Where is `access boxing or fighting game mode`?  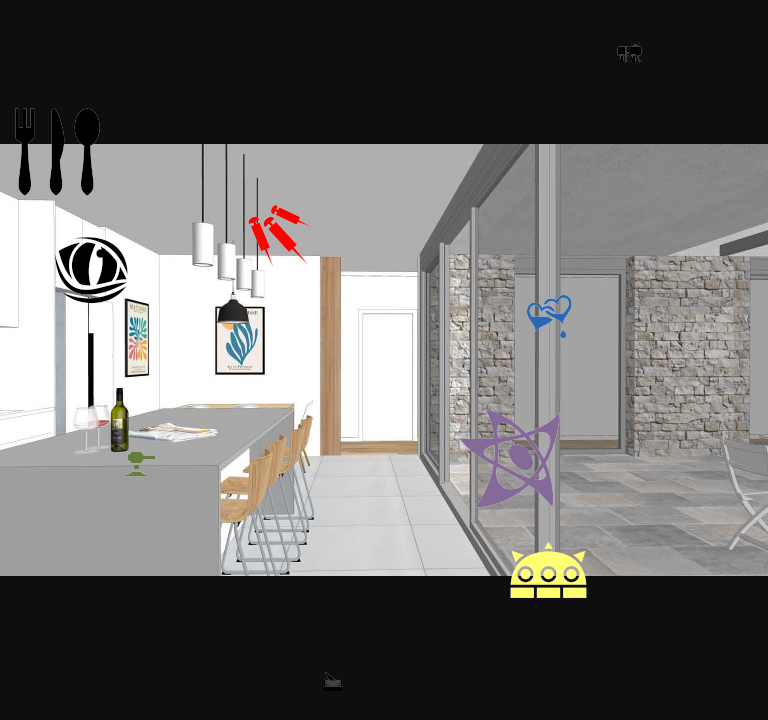
access boxing or fighting game mode is located at coordinates (333, 682).